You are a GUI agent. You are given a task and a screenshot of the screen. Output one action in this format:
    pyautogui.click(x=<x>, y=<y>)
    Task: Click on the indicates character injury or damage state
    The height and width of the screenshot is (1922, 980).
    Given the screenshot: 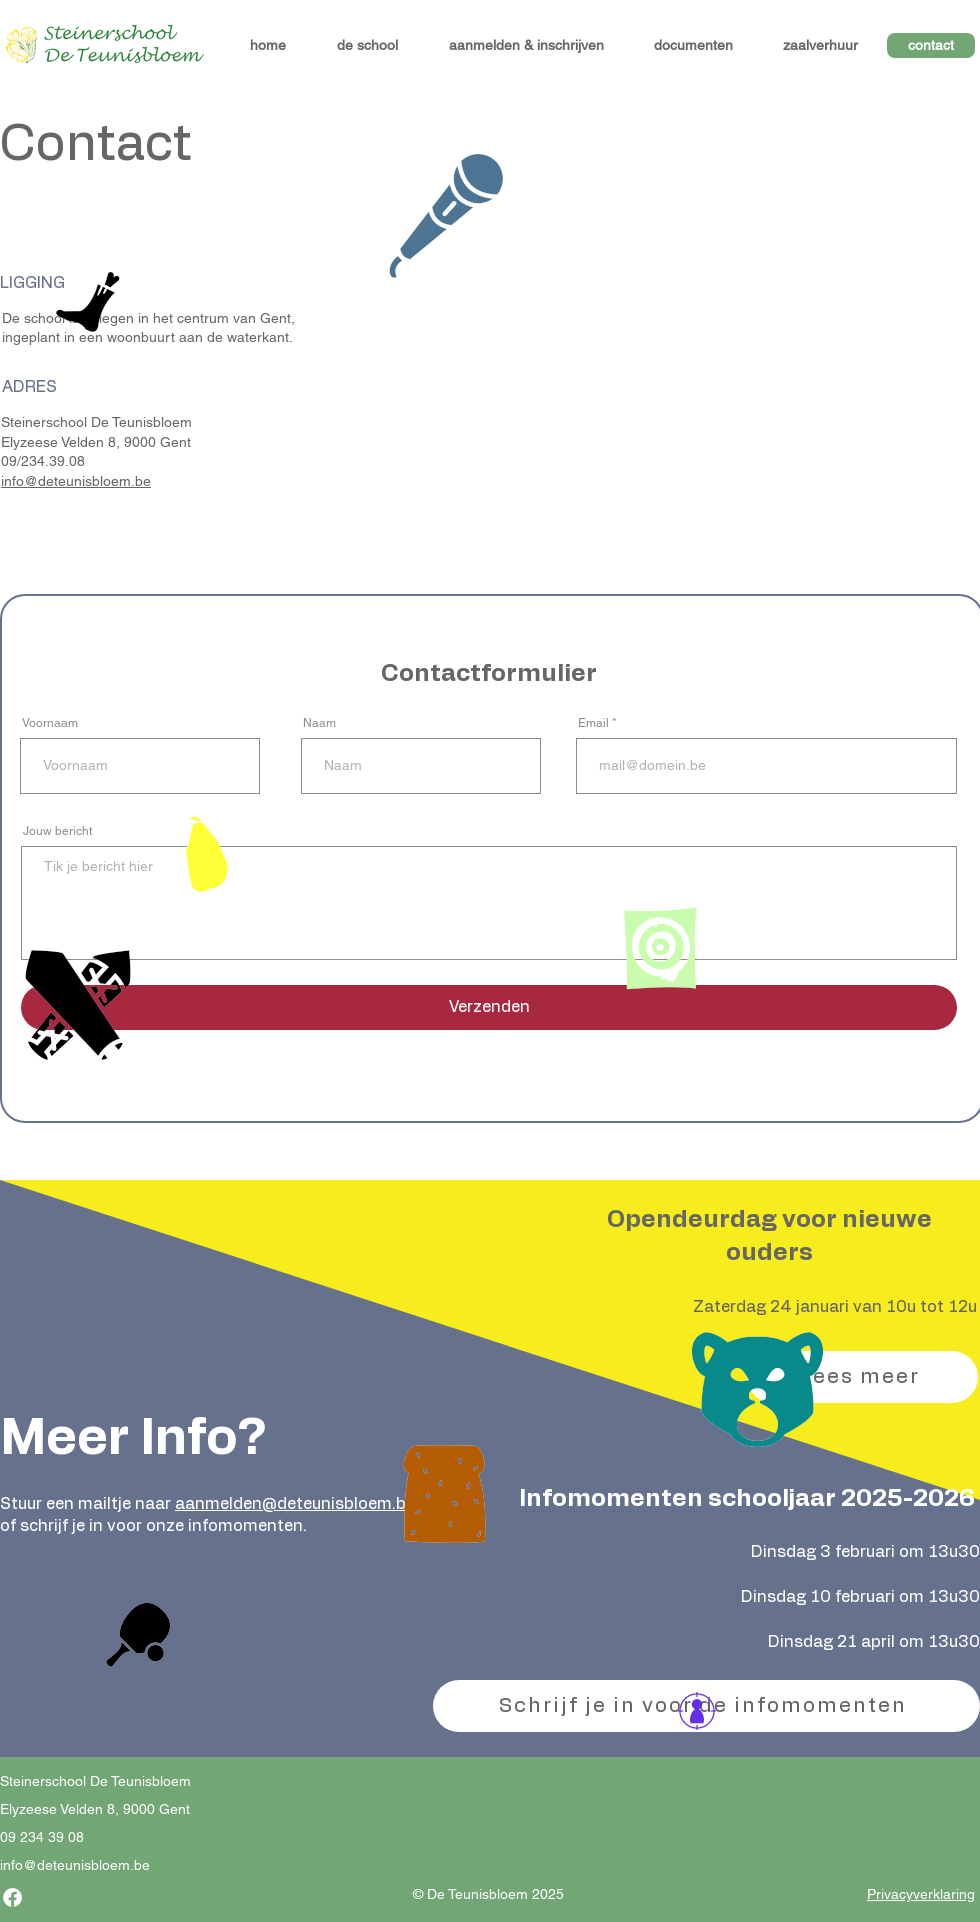 What is the action you would take?
    pyautogui.click(x=89, y=301)
    